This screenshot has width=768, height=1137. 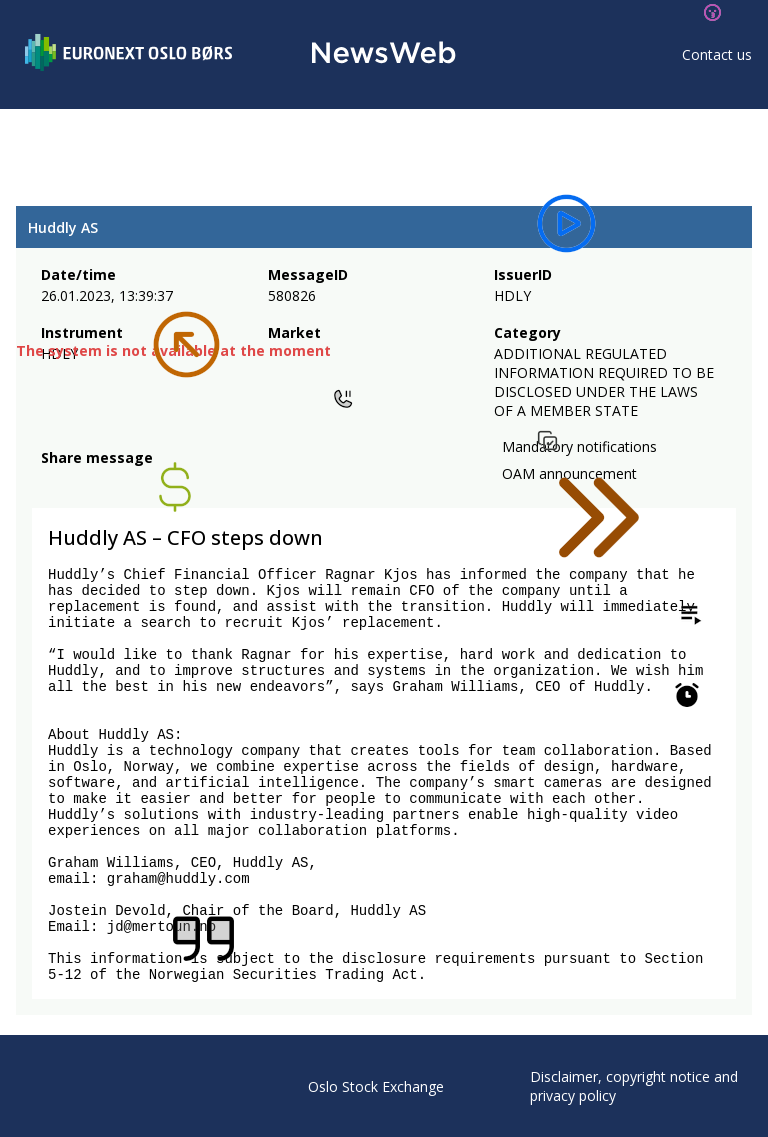 What do you see at coordinates (595, 517) in the screenshot?
I see `skip forward or advance to next item` at bounding box center [595, 517].